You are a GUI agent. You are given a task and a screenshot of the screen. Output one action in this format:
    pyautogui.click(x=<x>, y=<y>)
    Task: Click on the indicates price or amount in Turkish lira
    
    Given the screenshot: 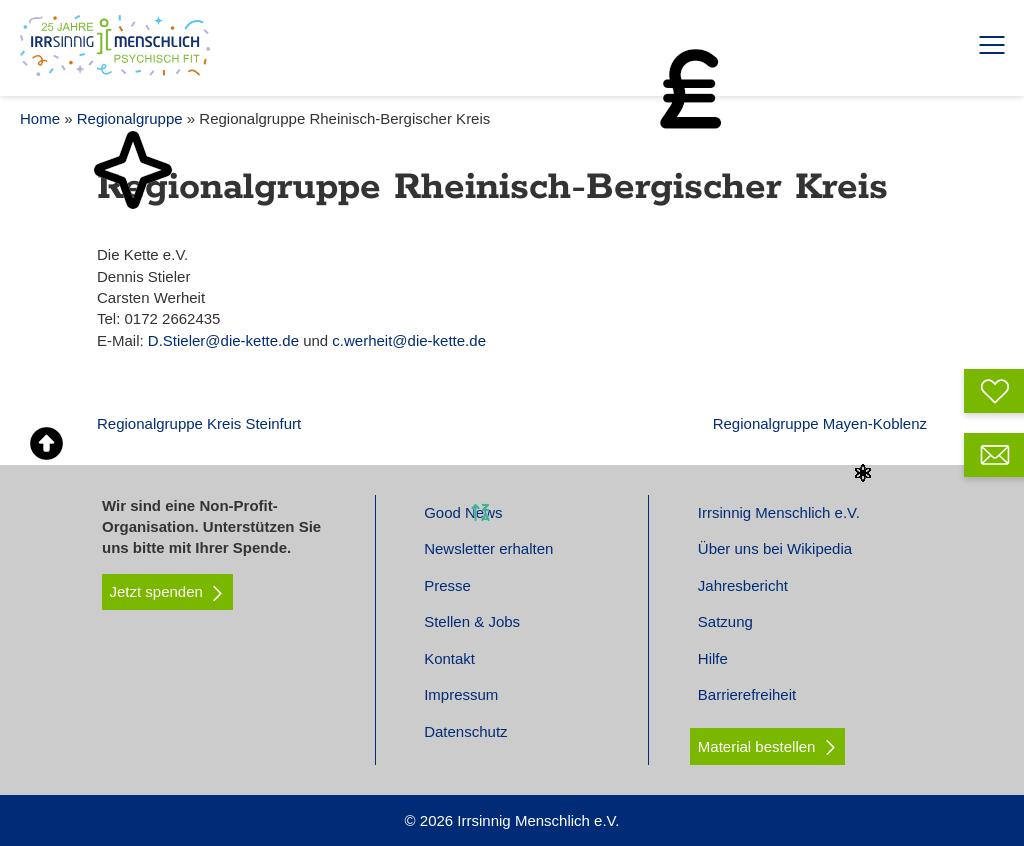 What is the action you would take?
    pyautogui.click(x=692, y=88)
    